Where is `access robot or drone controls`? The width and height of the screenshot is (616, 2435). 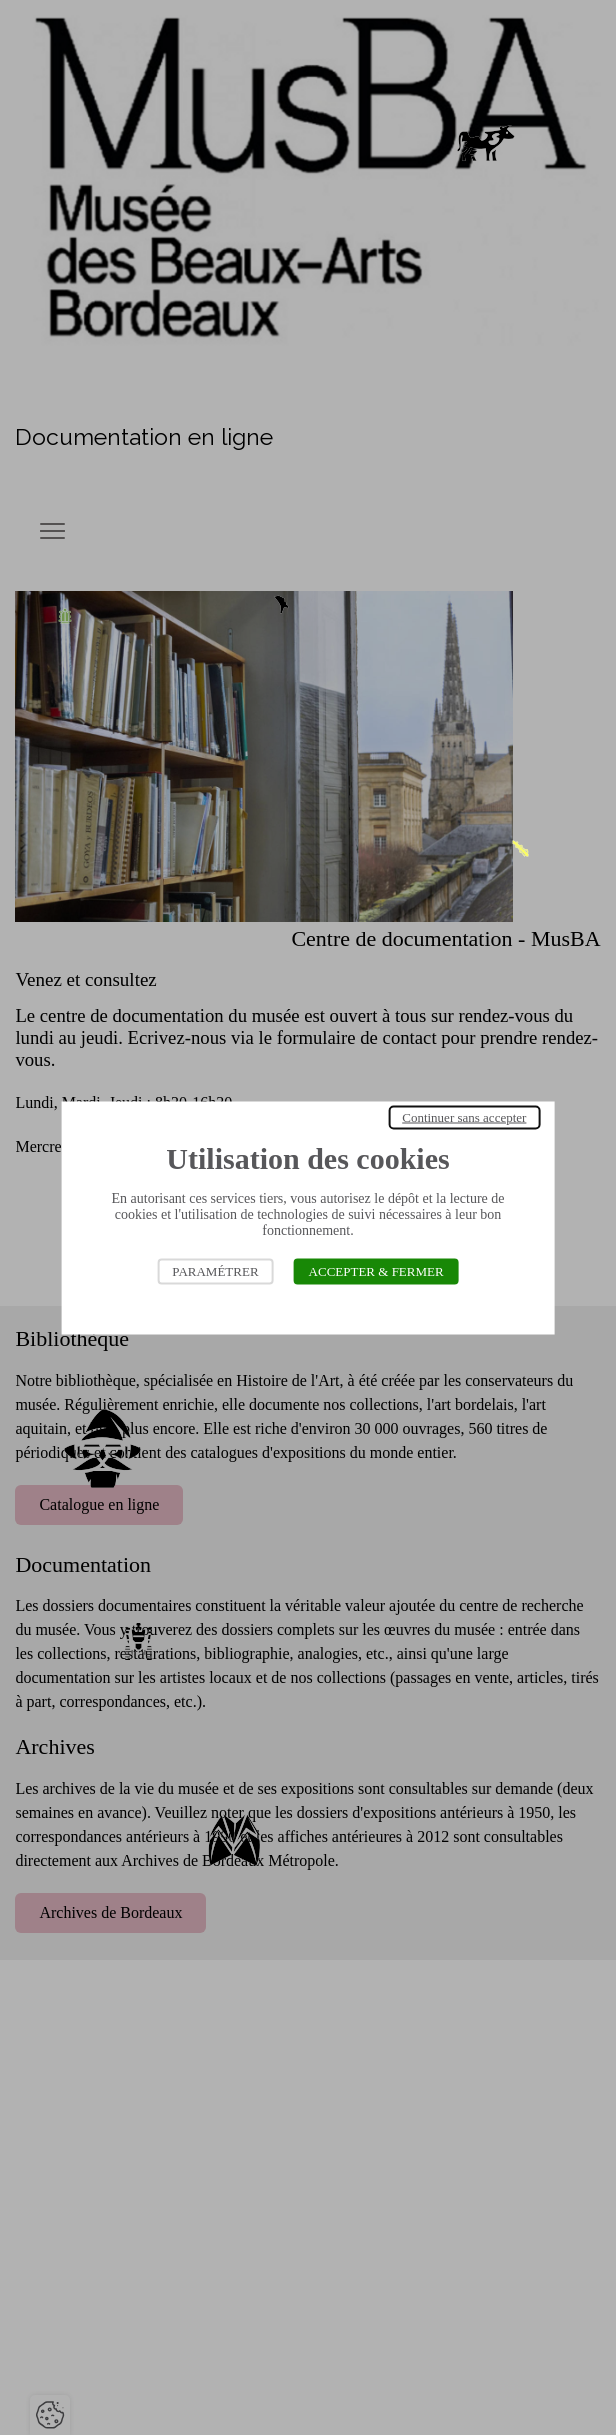 access robot or drone controls is located at coordinates (138, 1641).